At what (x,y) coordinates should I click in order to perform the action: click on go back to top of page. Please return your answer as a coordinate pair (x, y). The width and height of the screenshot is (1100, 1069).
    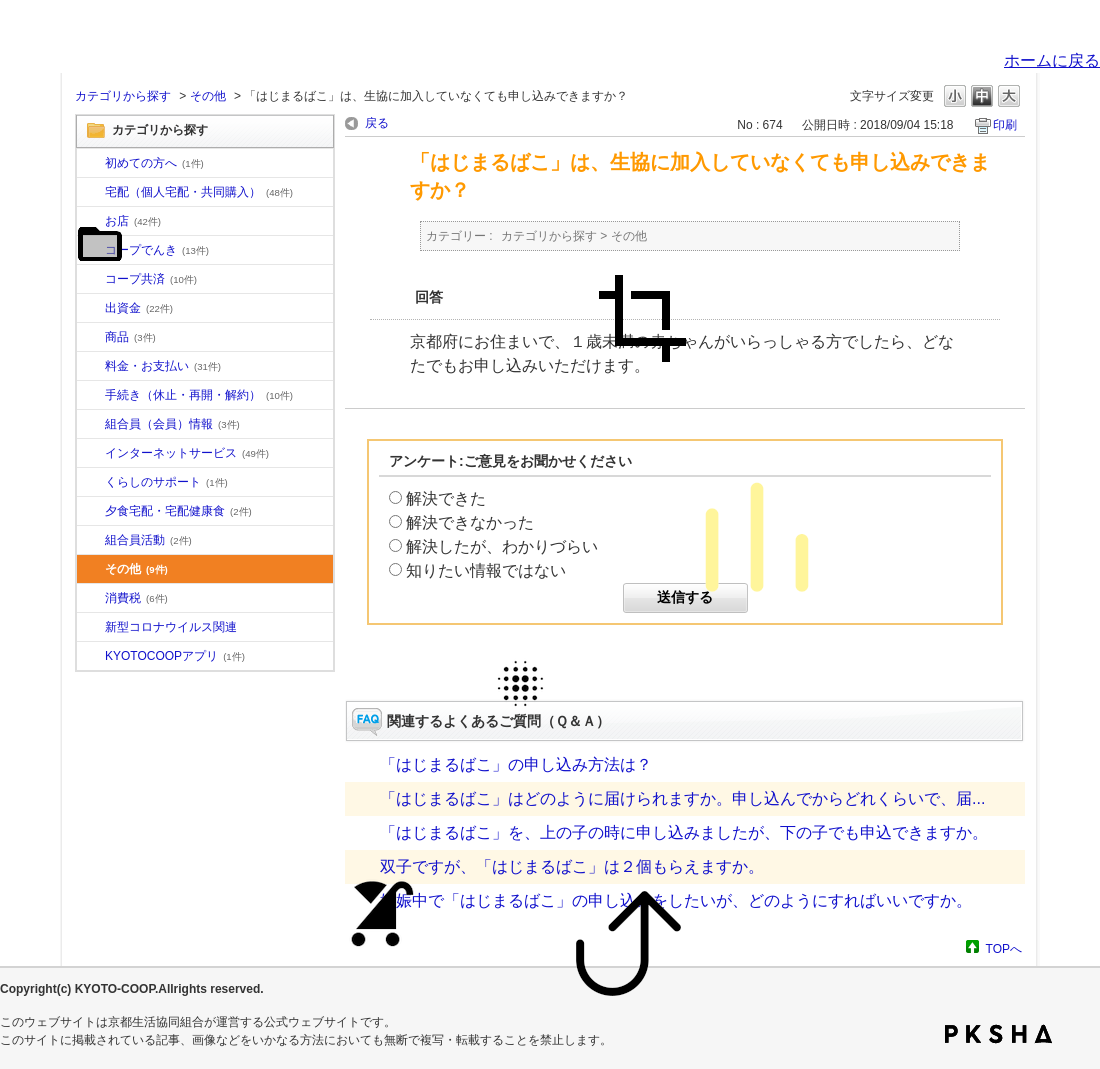
    Looking at the image, I should click on (628, 943).